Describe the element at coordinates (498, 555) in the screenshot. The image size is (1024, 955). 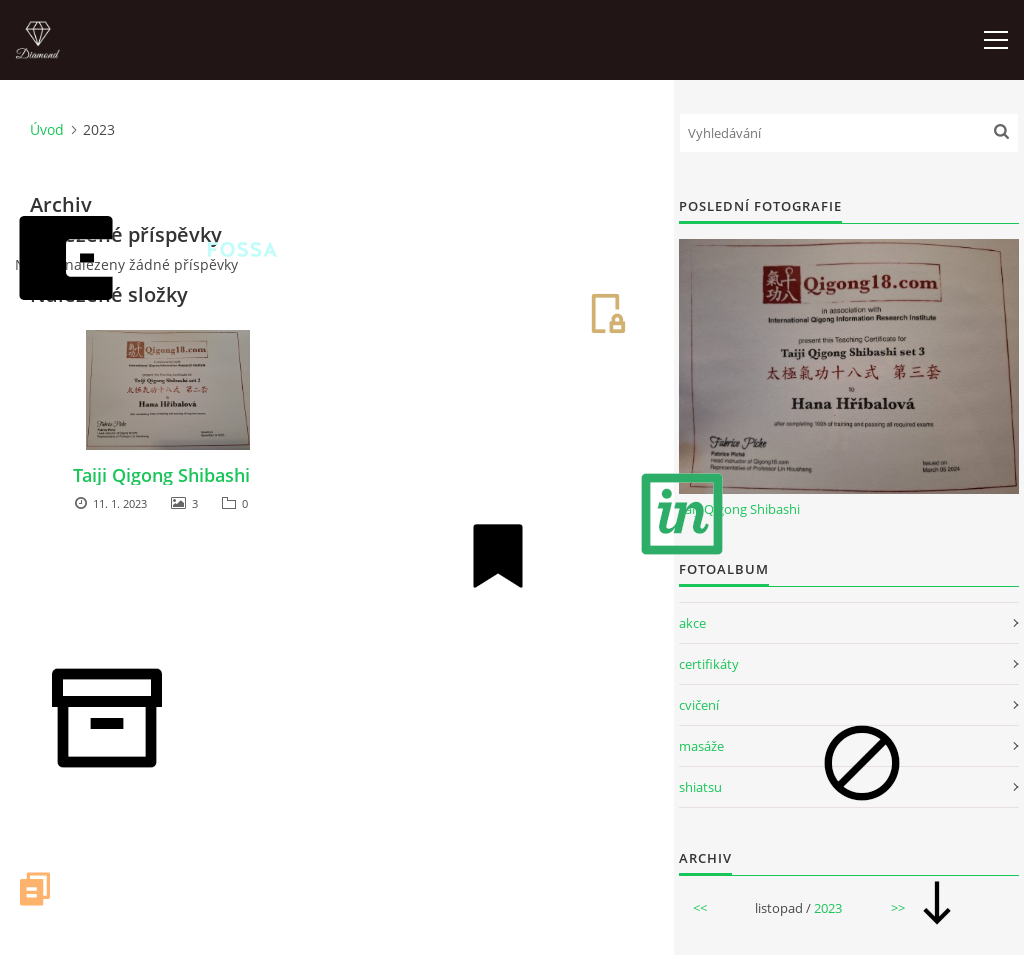
I see `save this item to your bookmarks` at that location.